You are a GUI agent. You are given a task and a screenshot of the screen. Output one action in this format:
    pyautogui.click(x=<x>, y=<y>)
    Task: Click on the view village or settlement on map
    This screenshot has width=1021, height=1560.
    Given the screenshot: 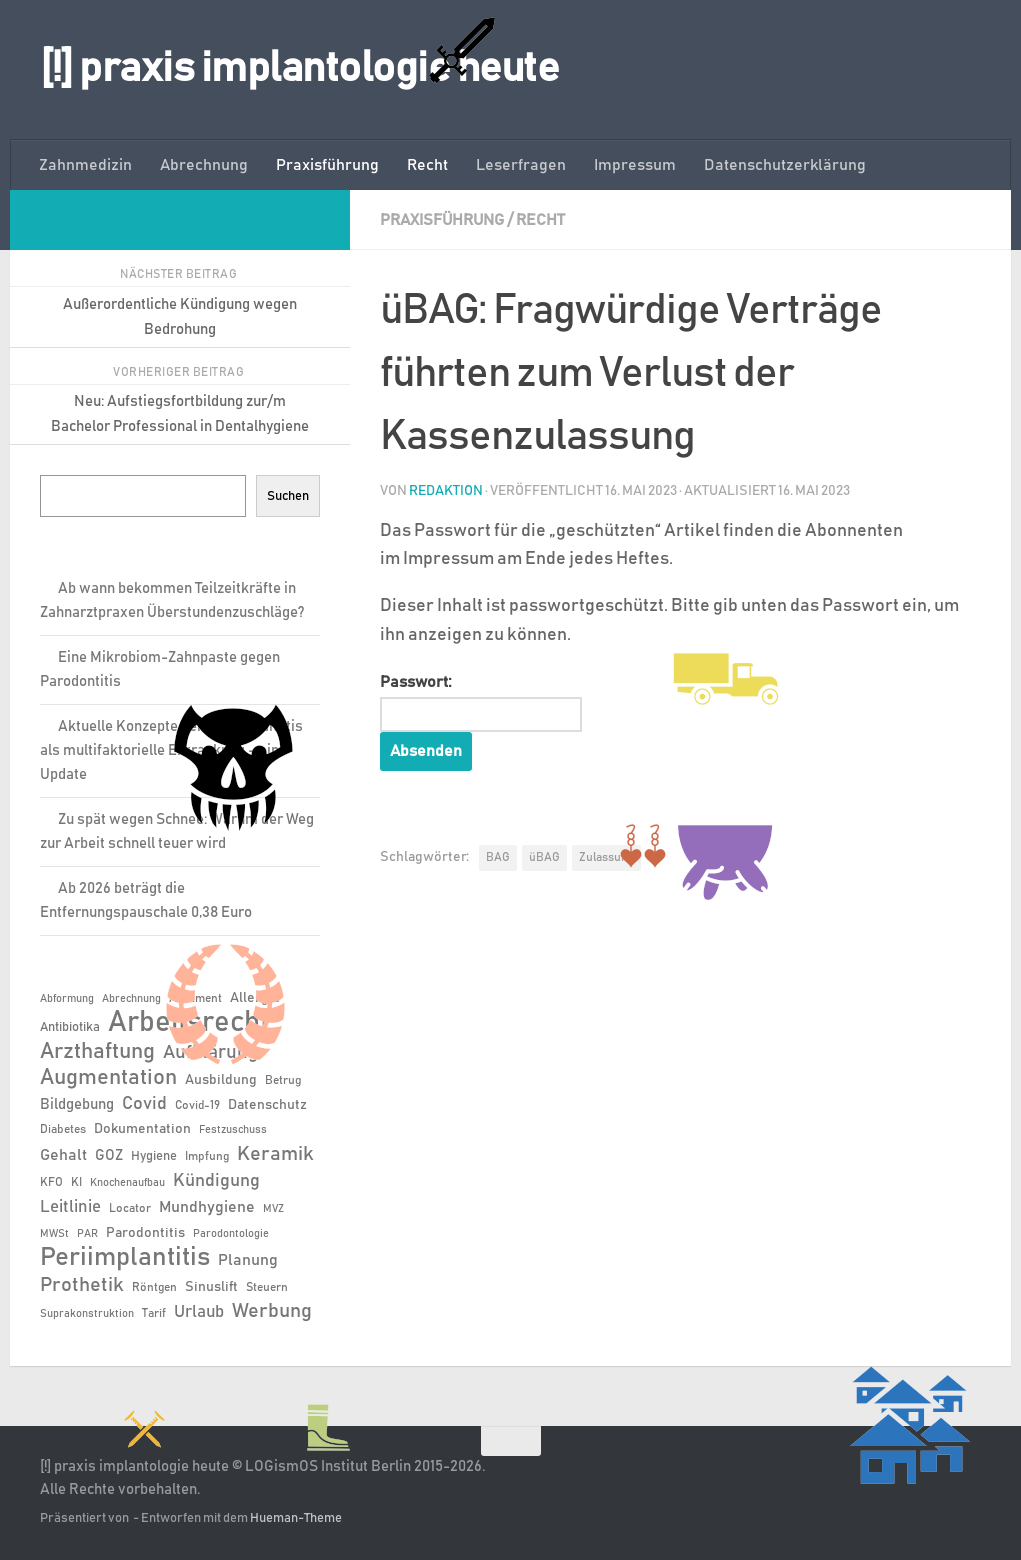 What is the action you would take?
    pyautogui.click(x=910, y=1425)
    